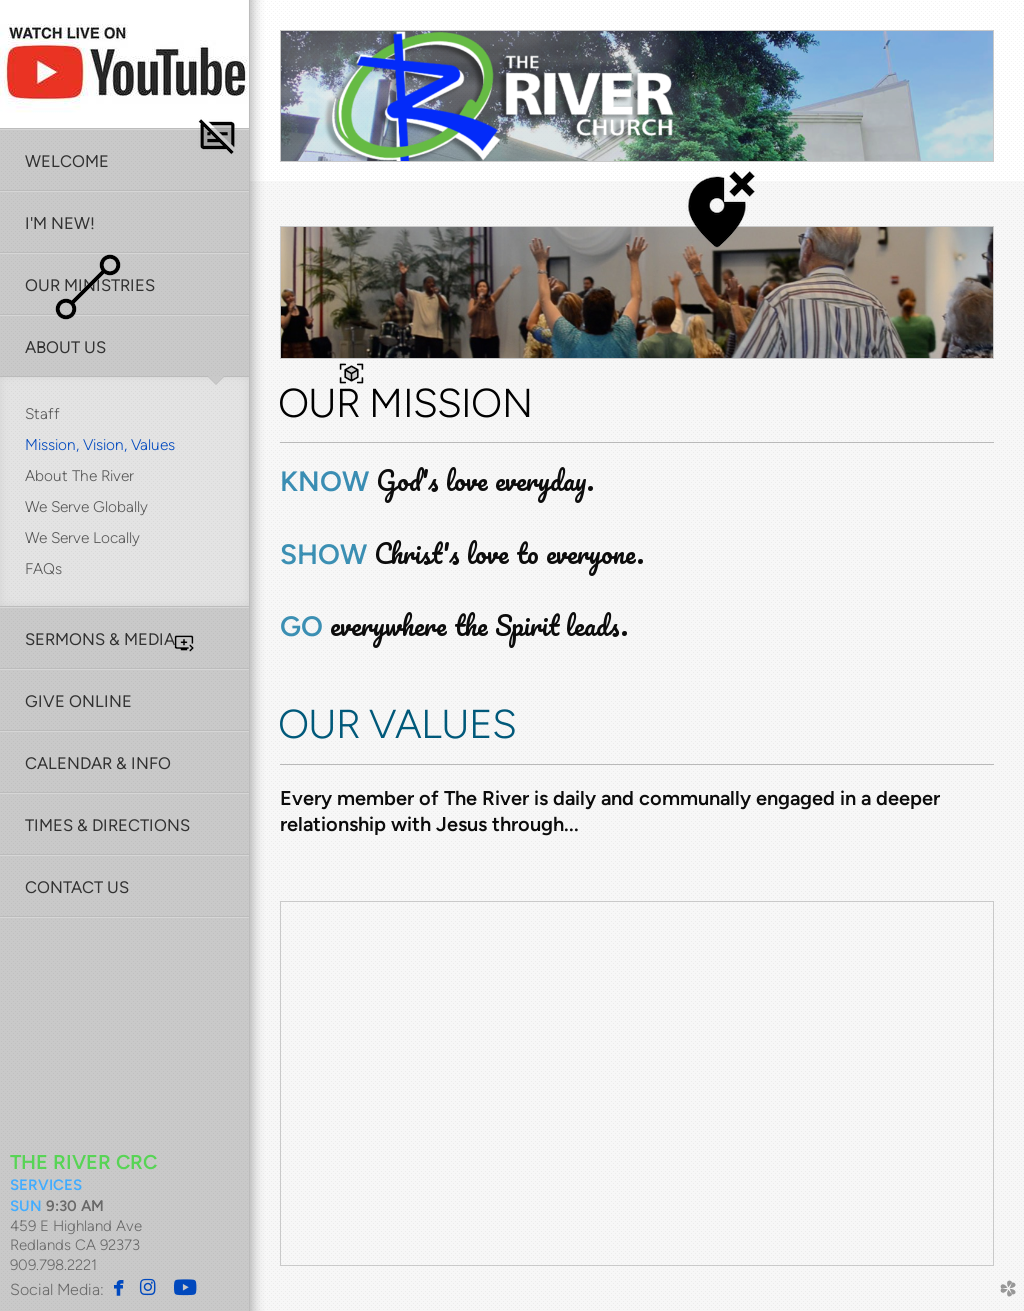  I want to click on draw a line between two points, so click(88, 287).